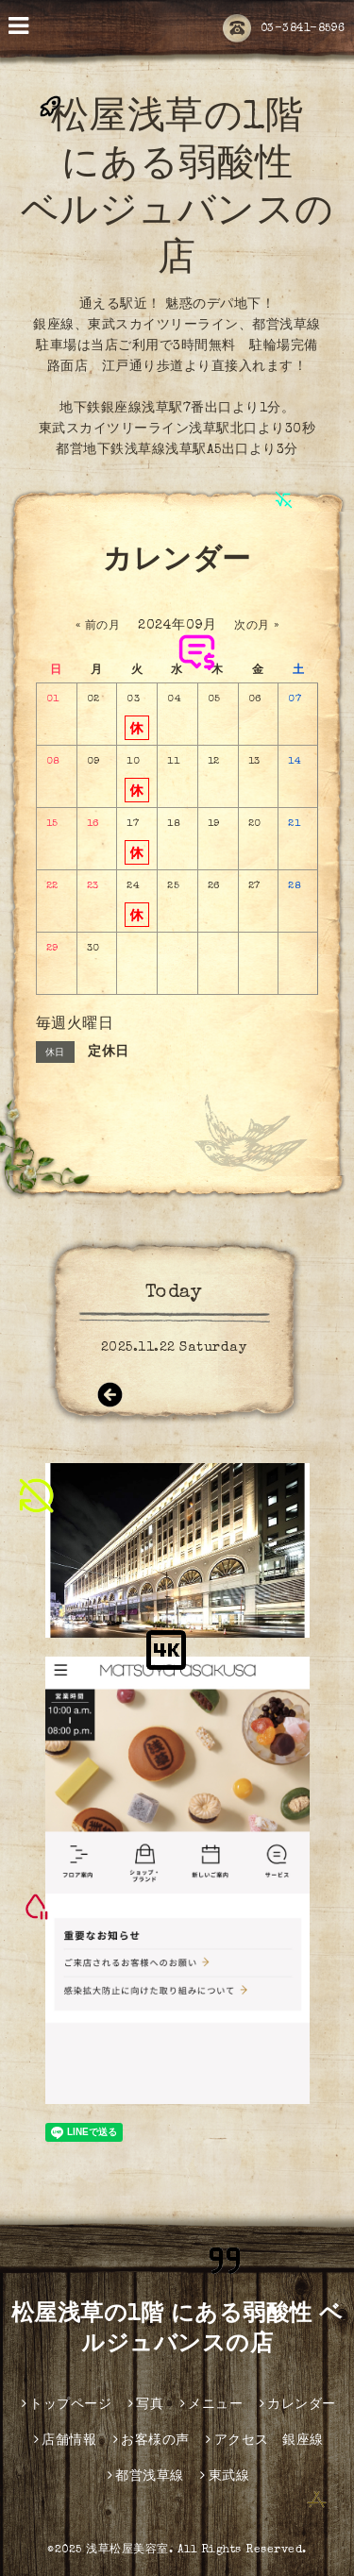 This screenshot has height=2576, width=354. What do you see at coordinates (196, 650) in the screenshot?
I see `view payment-related messages` at bounding box center [196, 650].